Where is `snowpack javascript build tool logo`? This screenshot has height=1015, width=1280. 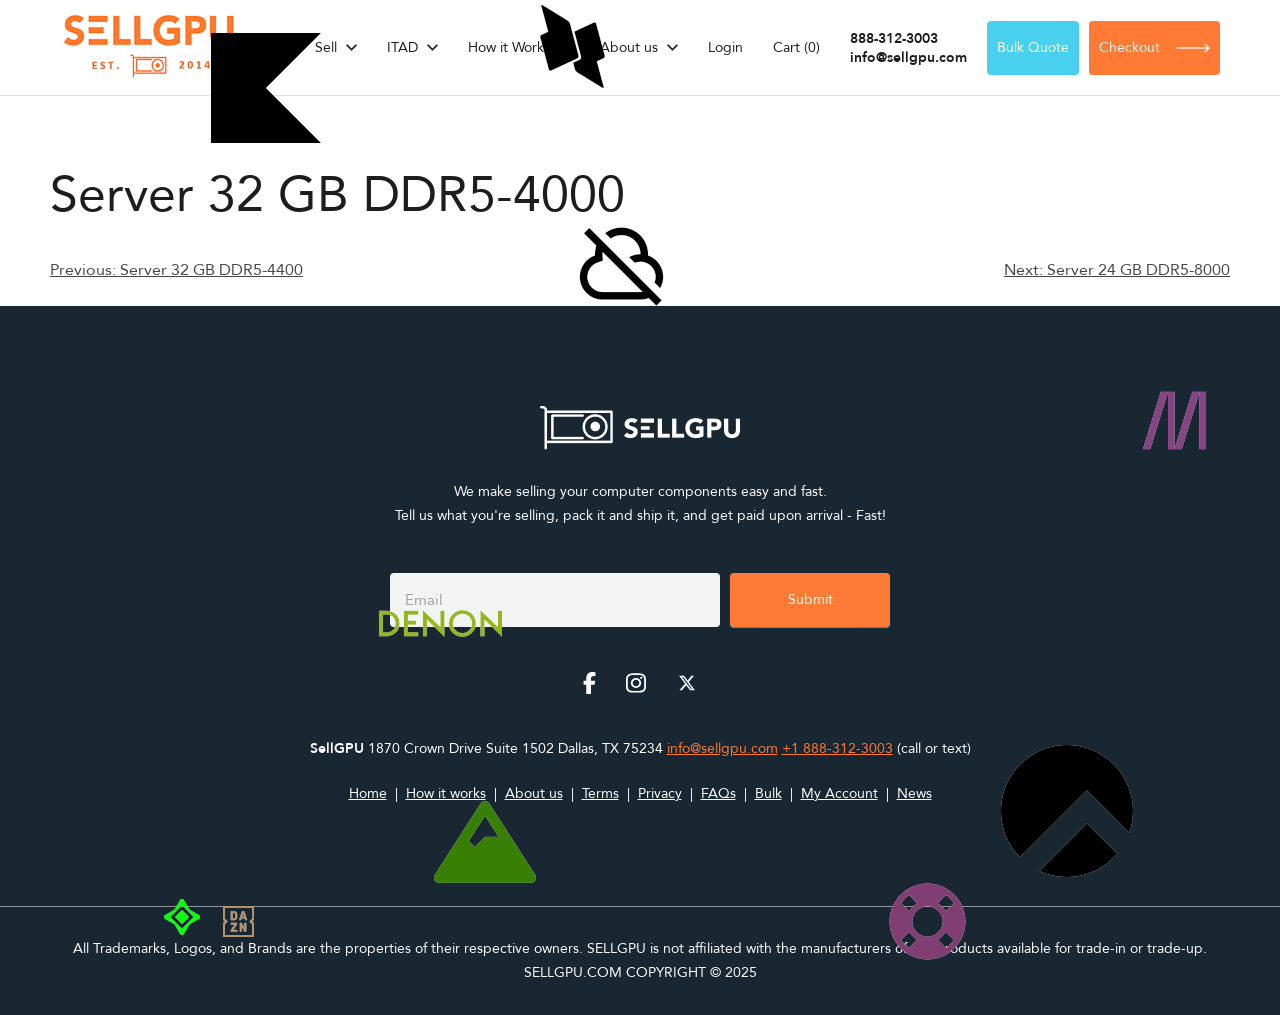
snowpack javascript build tool logo is located at coordinates (485, 842).